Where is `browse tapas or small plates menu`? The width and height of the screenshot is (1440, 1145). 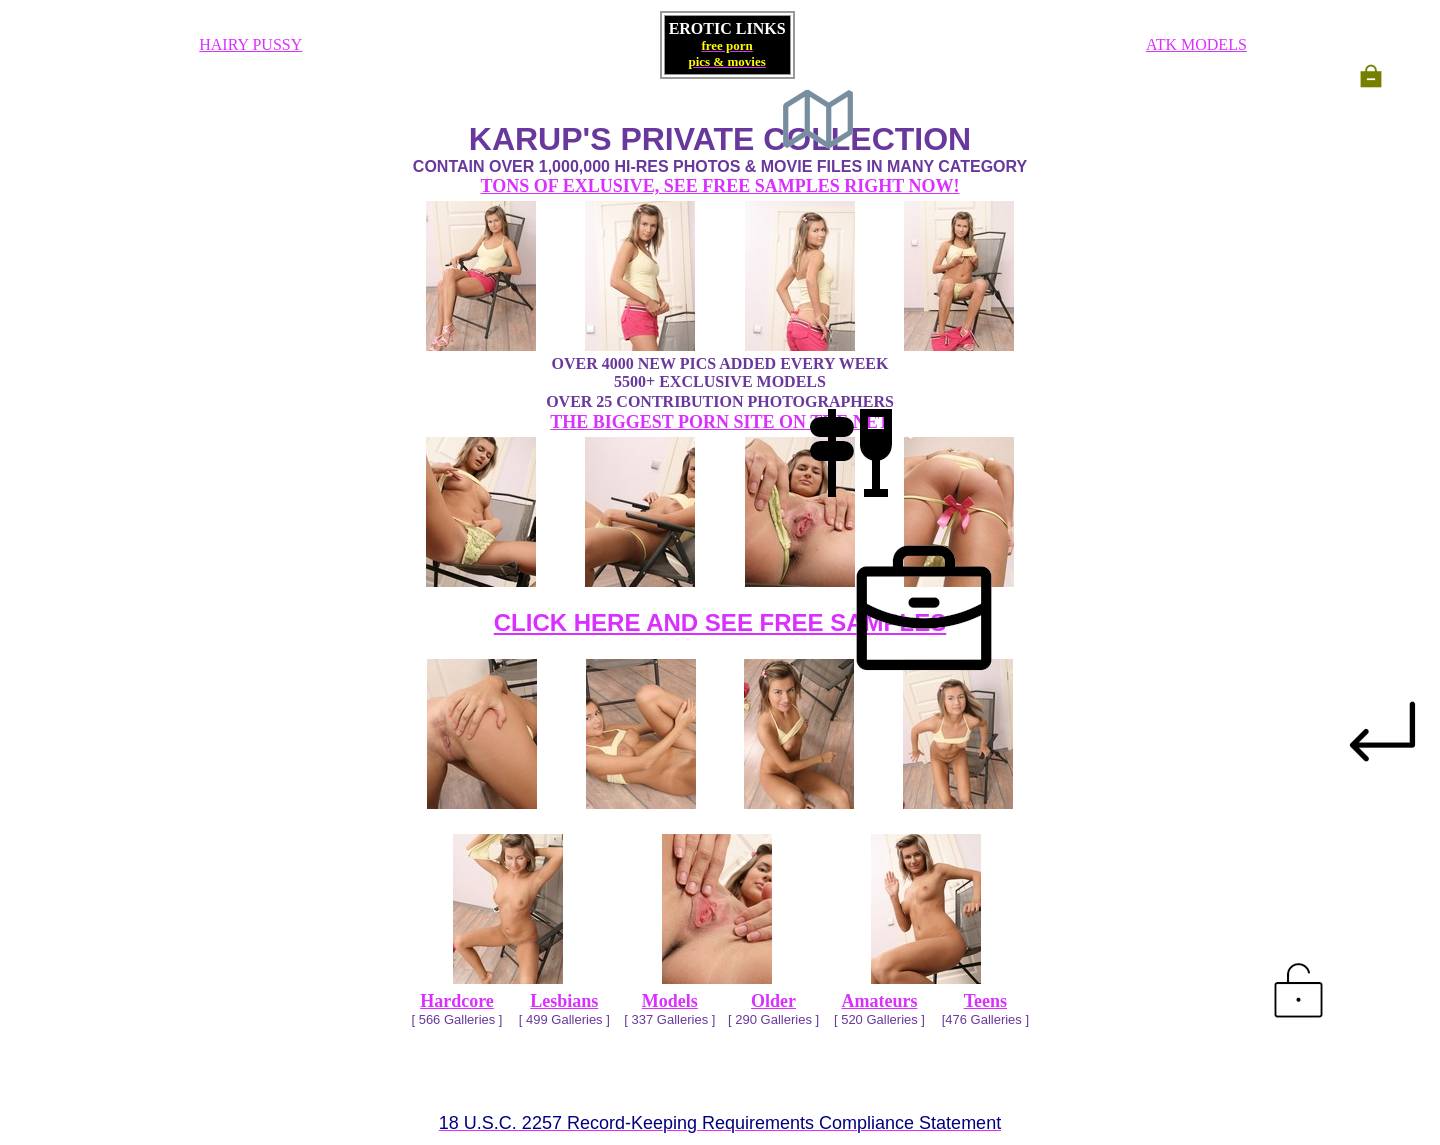 browse tapas or small plates menu is located at coordinates (852, 453).